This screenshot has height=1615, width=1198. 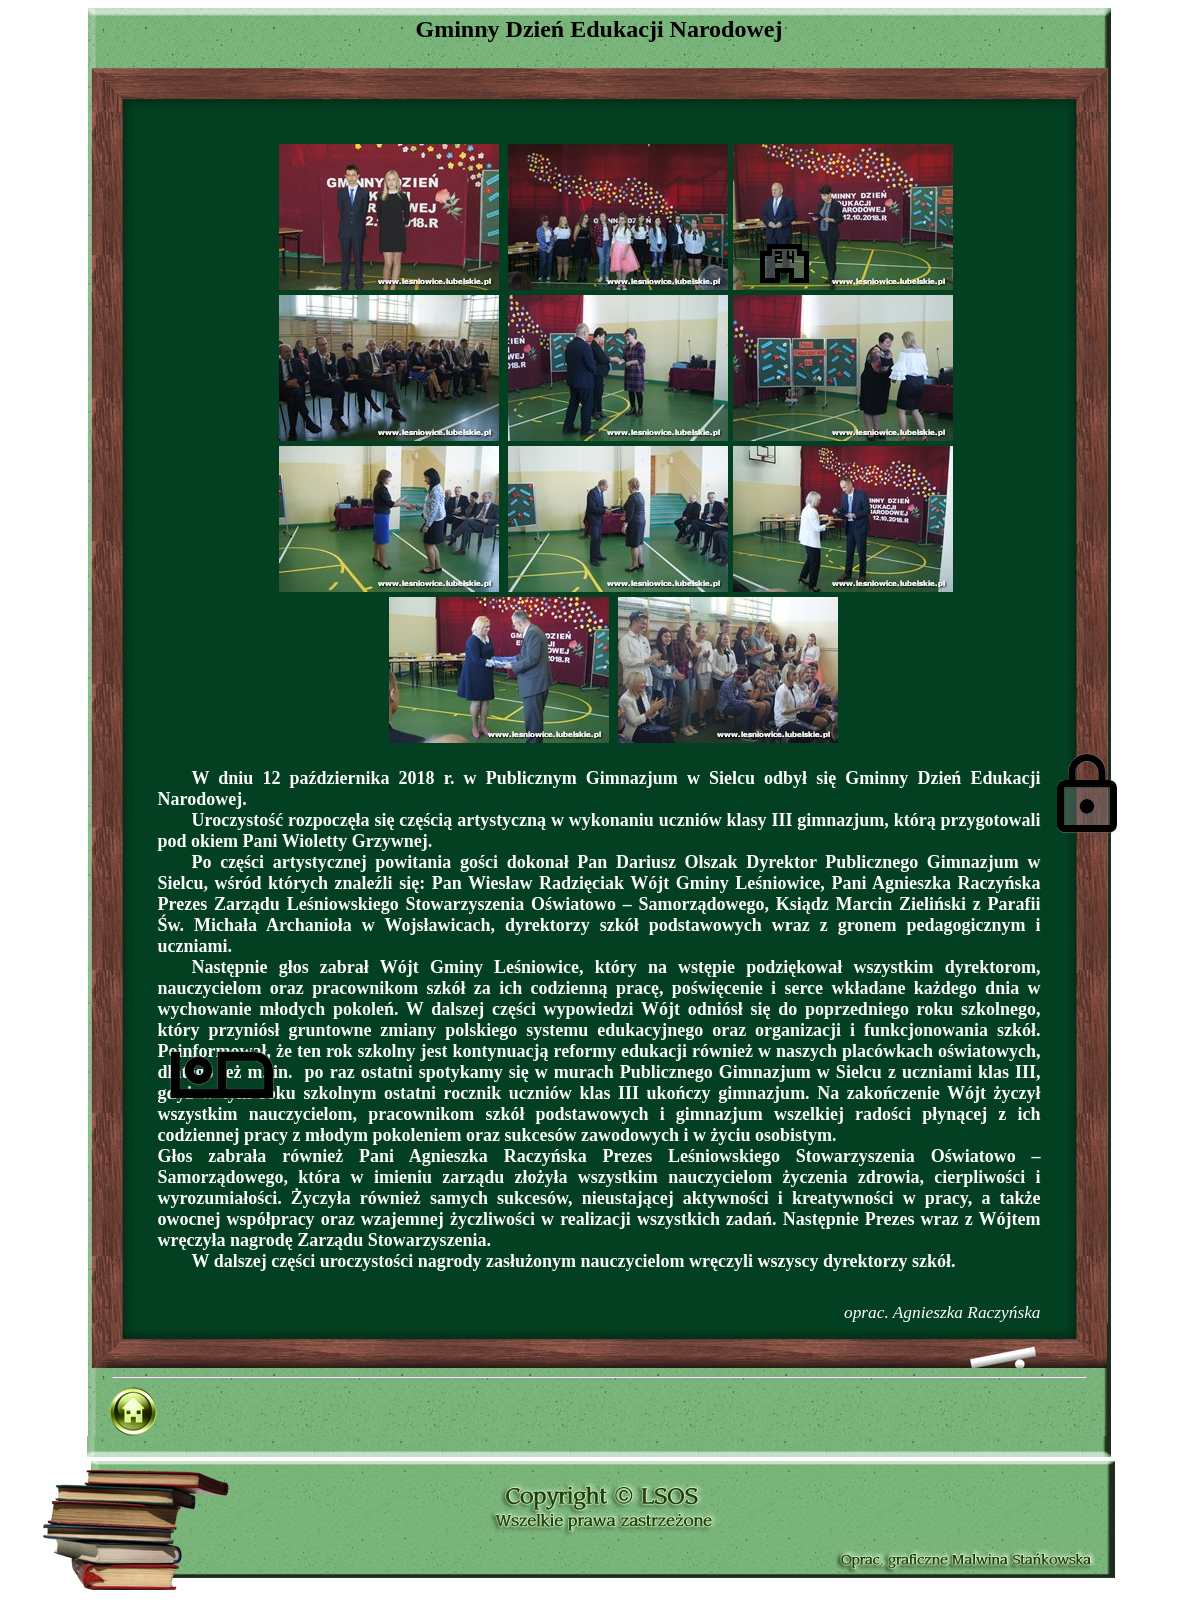 What do you see at coordinates (1087, 795) in the screenshot?
I see `lock or secure this item` at bounding box center [1087, 795].